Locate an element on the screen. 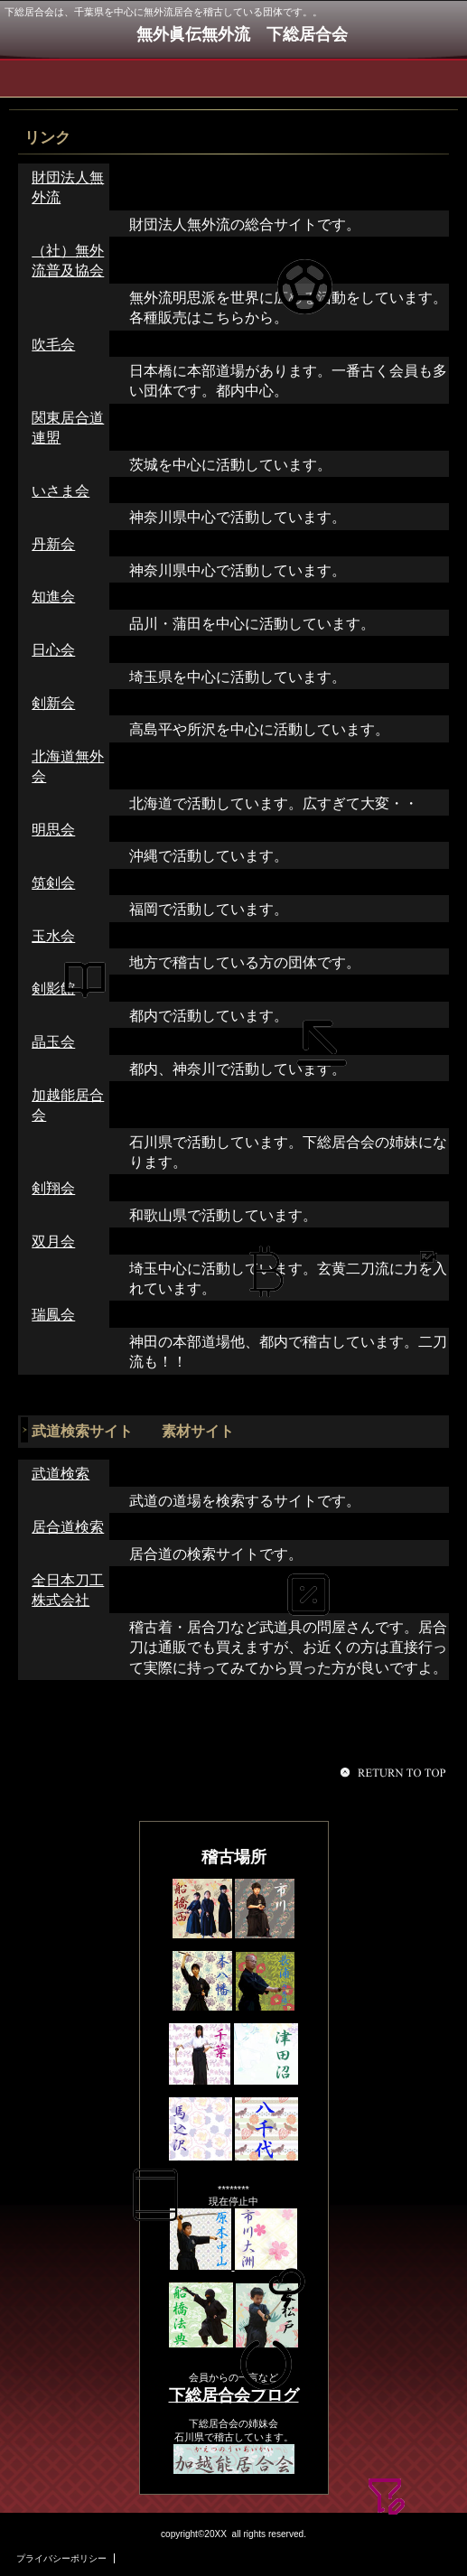 Image resolution: width=467 pixels, height=2576 pixels. indicates a missed video call is located at coordinates (428, 1256).